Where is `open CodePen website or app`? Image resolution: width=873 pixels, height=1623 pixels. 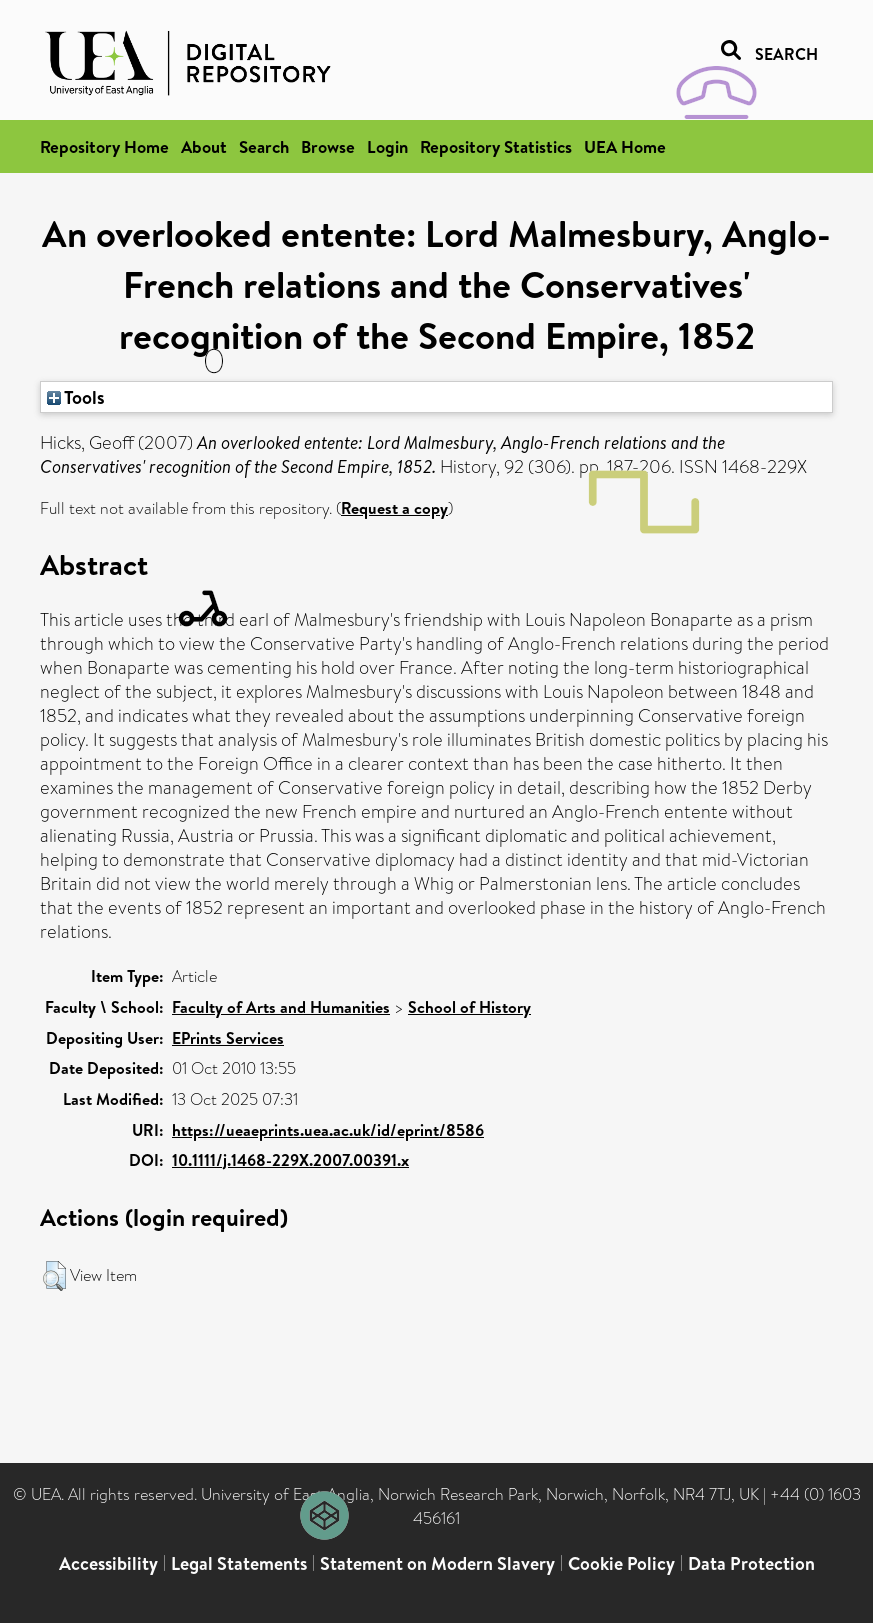 open CodePen website or app is located at coordinates (324, 1515).